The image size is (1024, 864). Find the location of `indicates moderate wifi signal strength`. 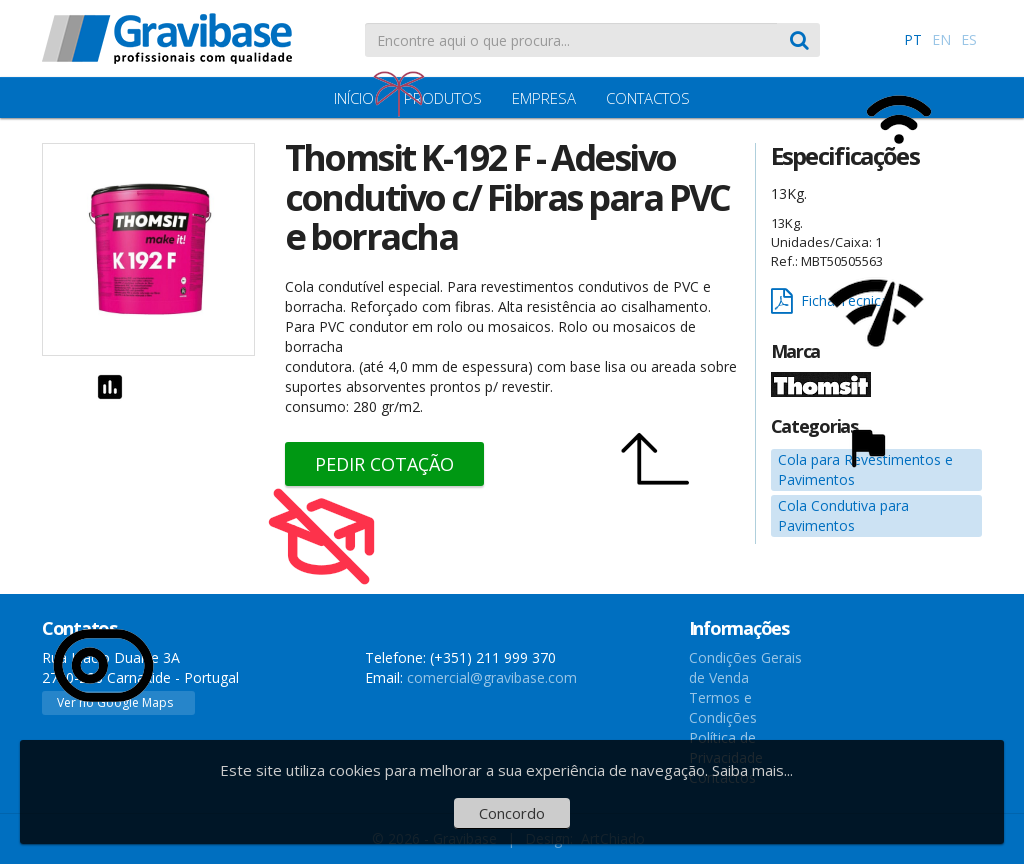

indicates moderate wifi signal strength is located at coordinates (899, 110).